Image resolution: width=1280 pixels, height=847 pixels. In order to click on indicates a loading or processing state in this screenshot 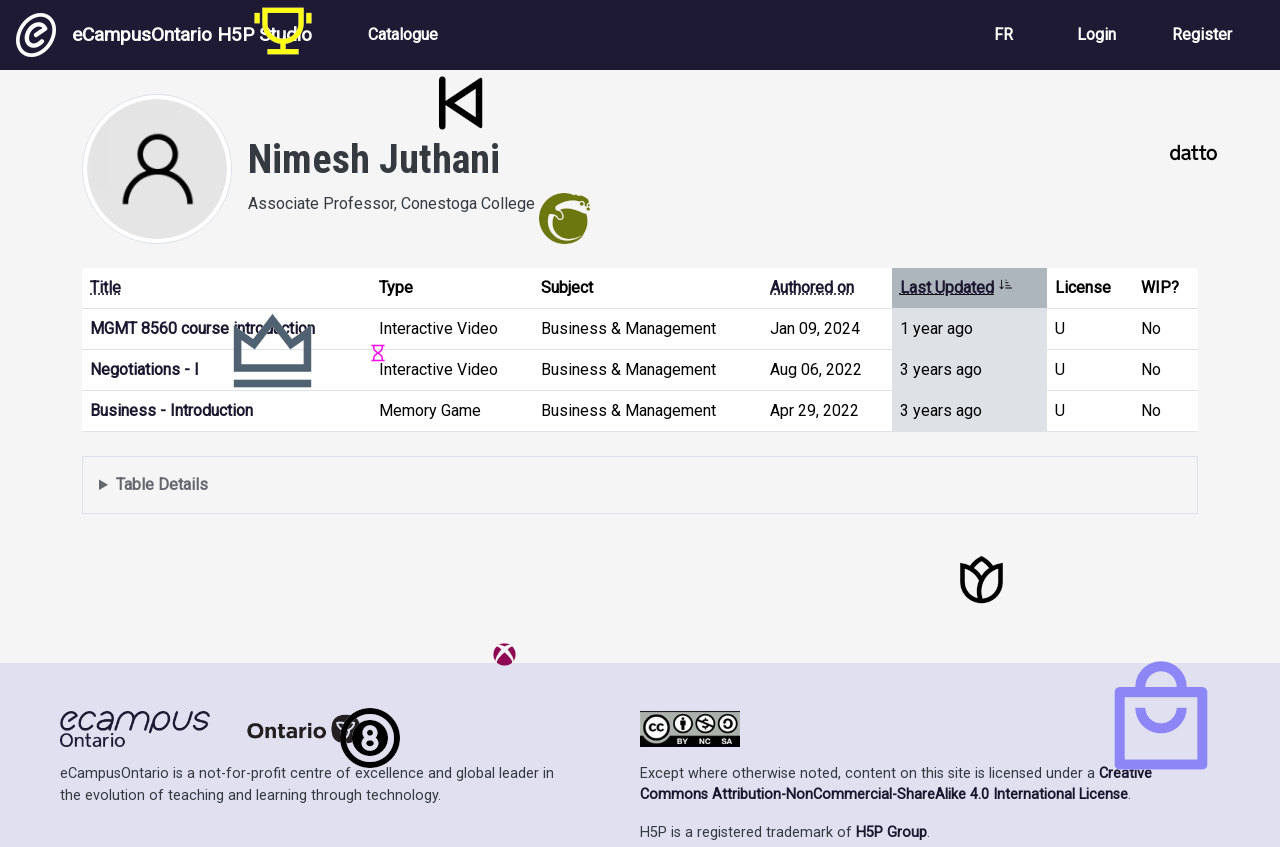, I will do `click(378, 353)`.